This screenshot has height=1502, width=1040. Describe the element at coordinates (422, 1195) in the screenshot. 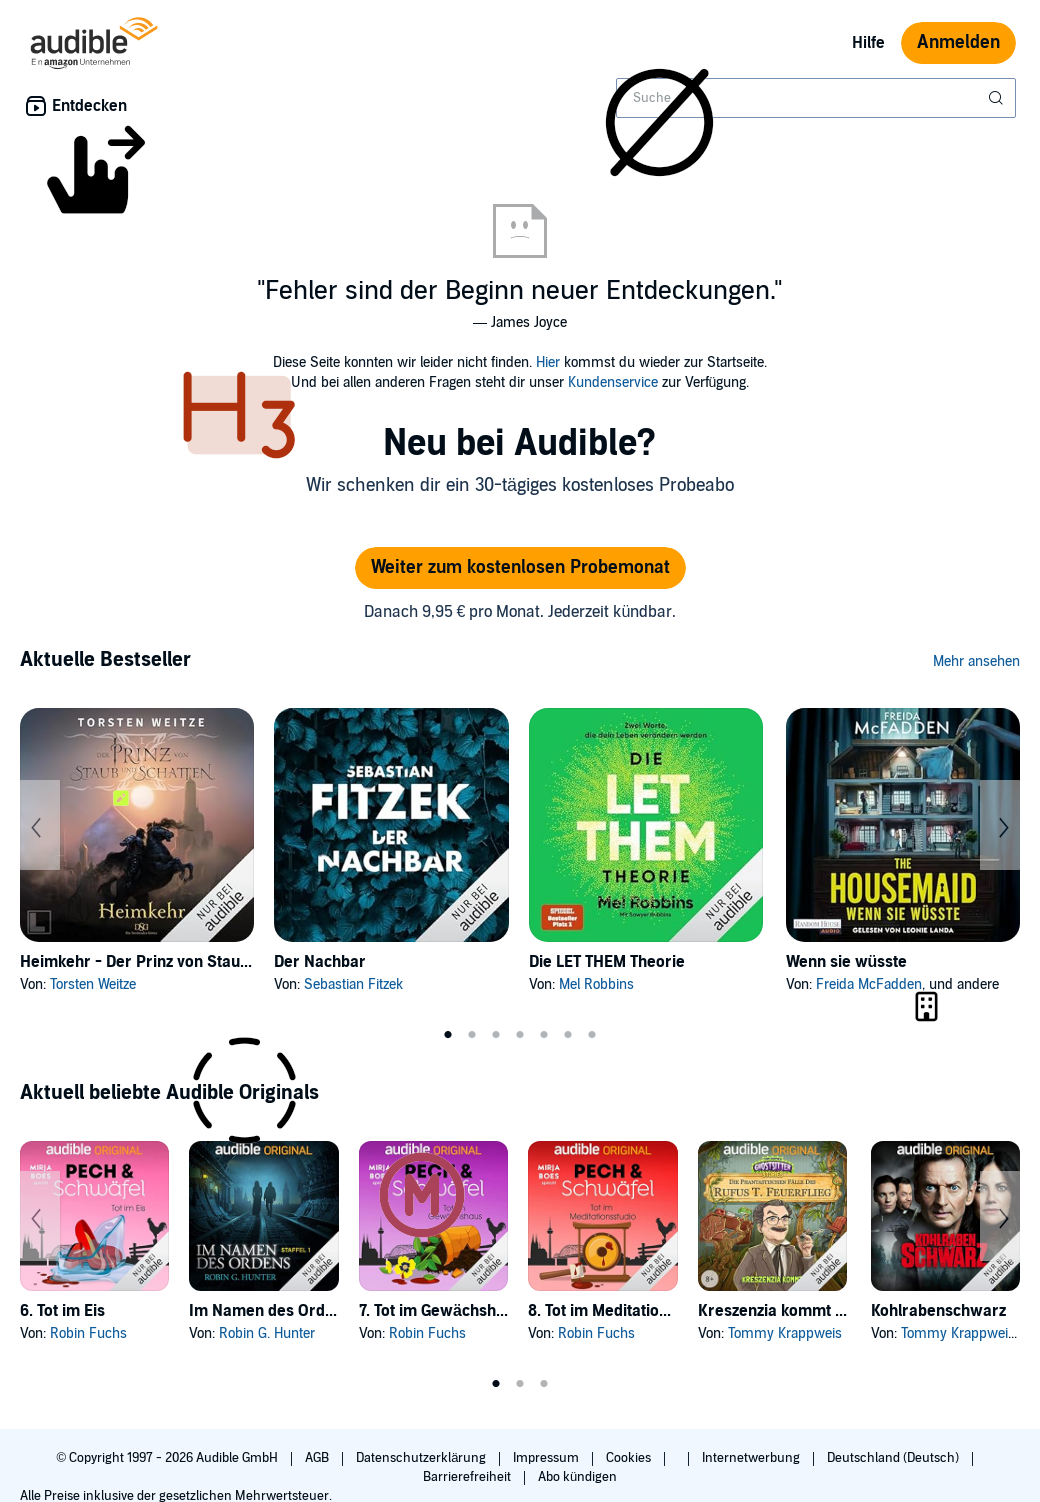

I see `metro or subway transit indicator` at that location.